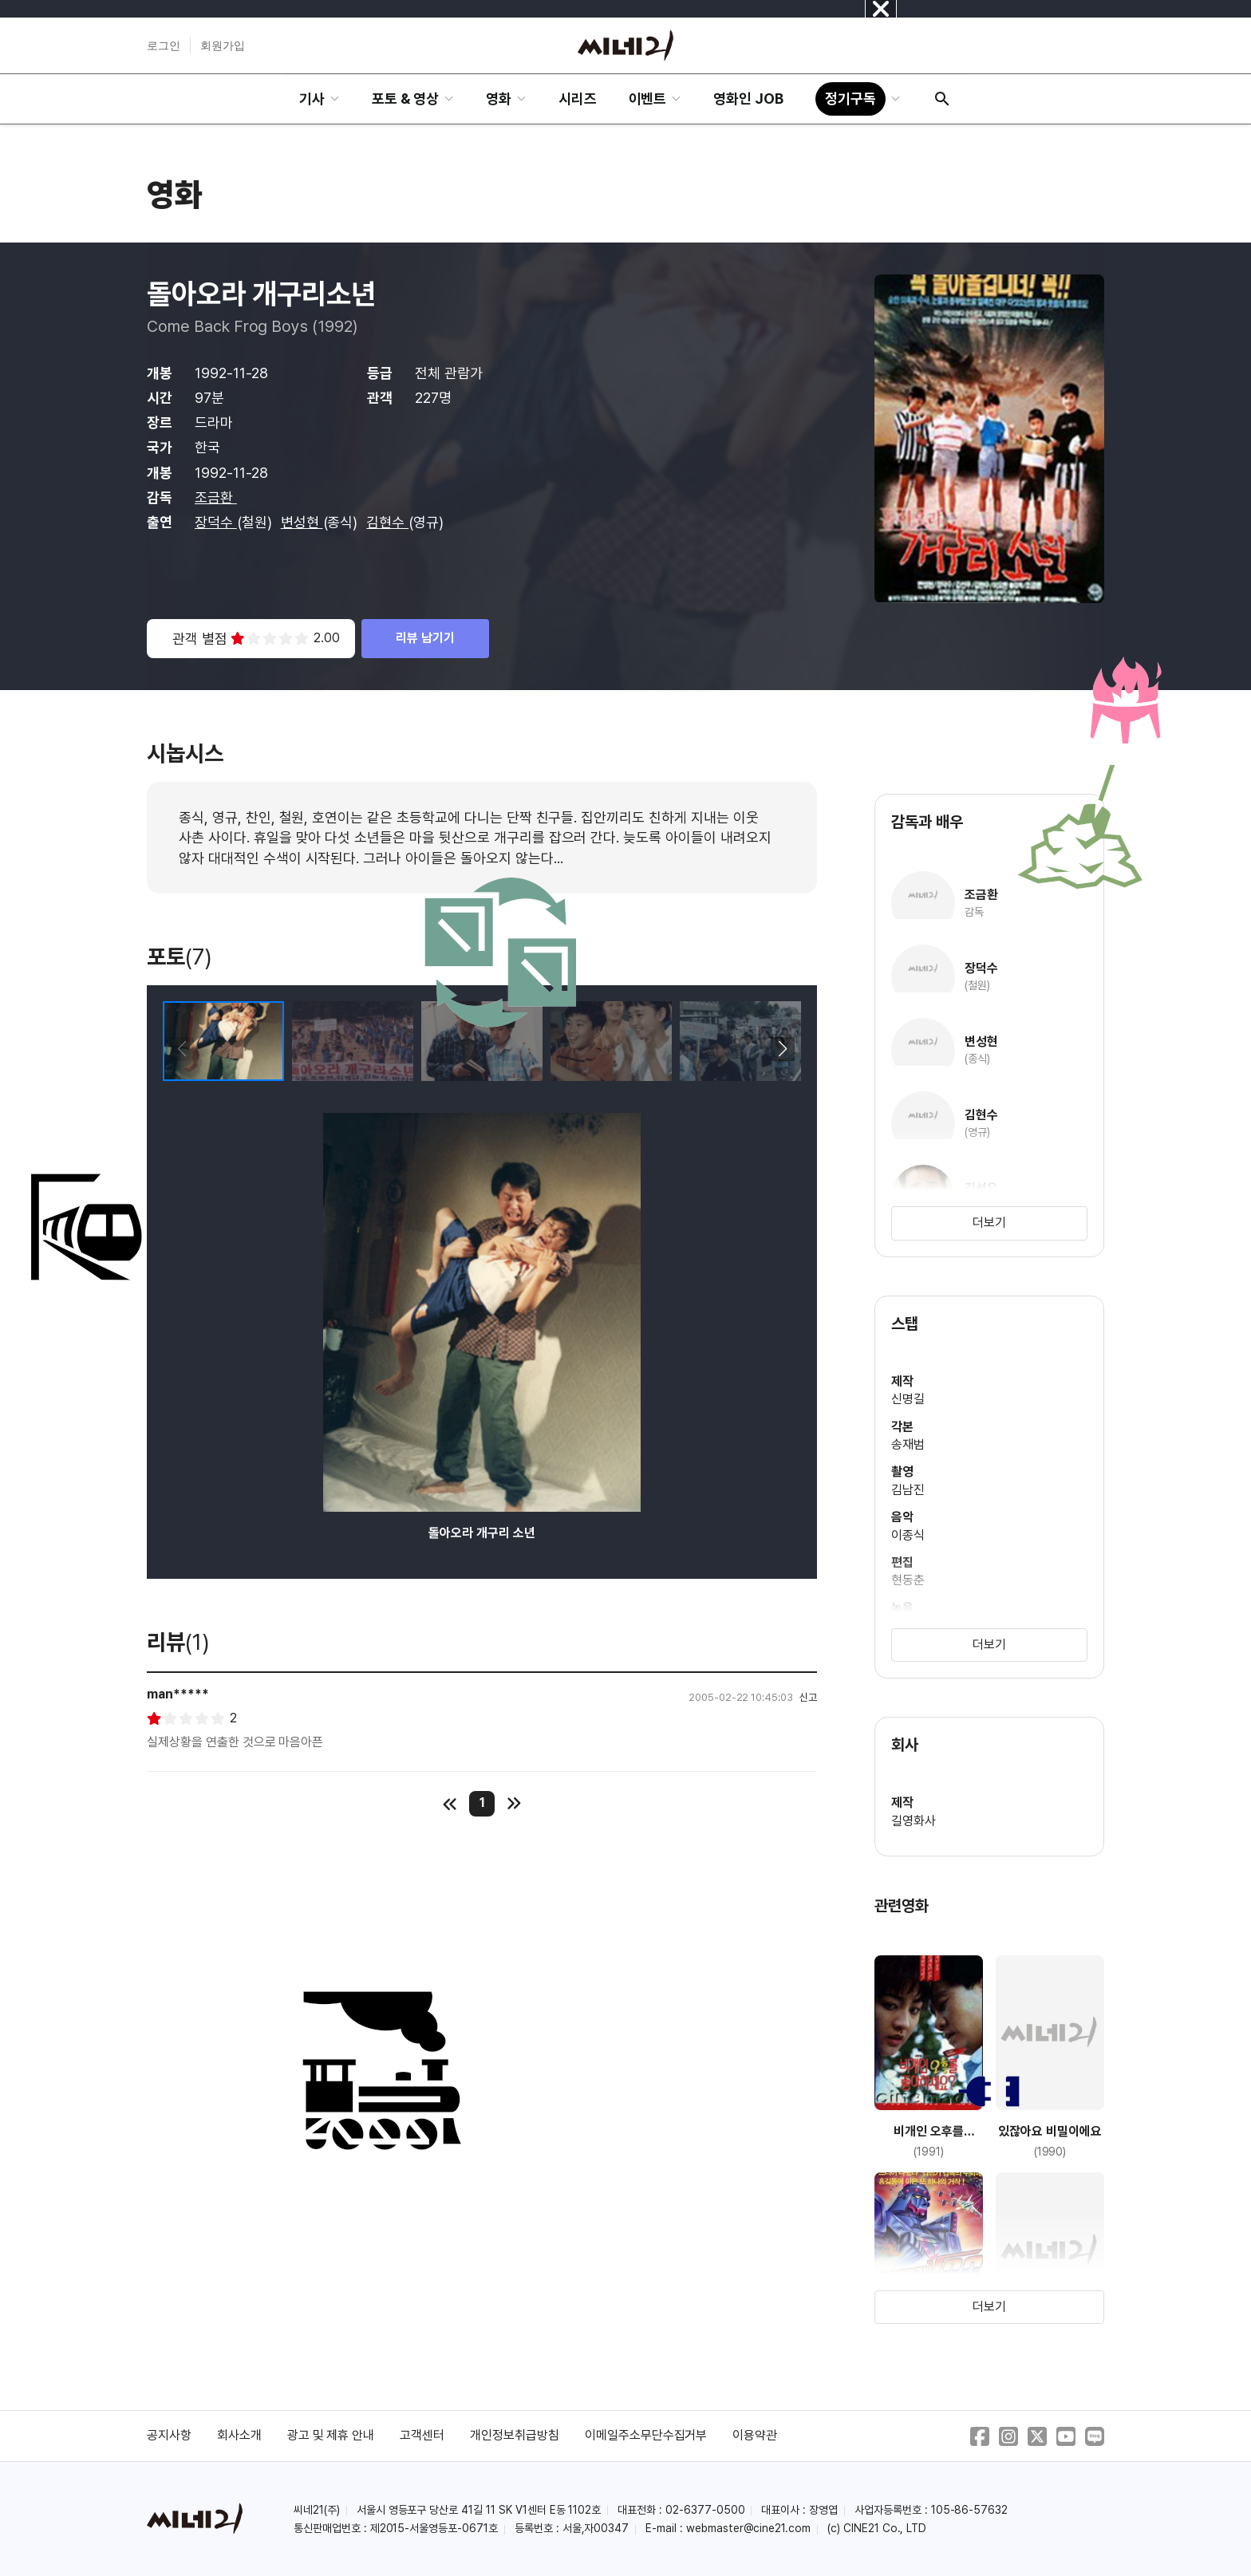 The height and width of the screenshot is (2576, 1251). Describe the element at coordinates (1125, 700) in the screenshot. I see `indicates fire pit or outdoor heating element` at that location.